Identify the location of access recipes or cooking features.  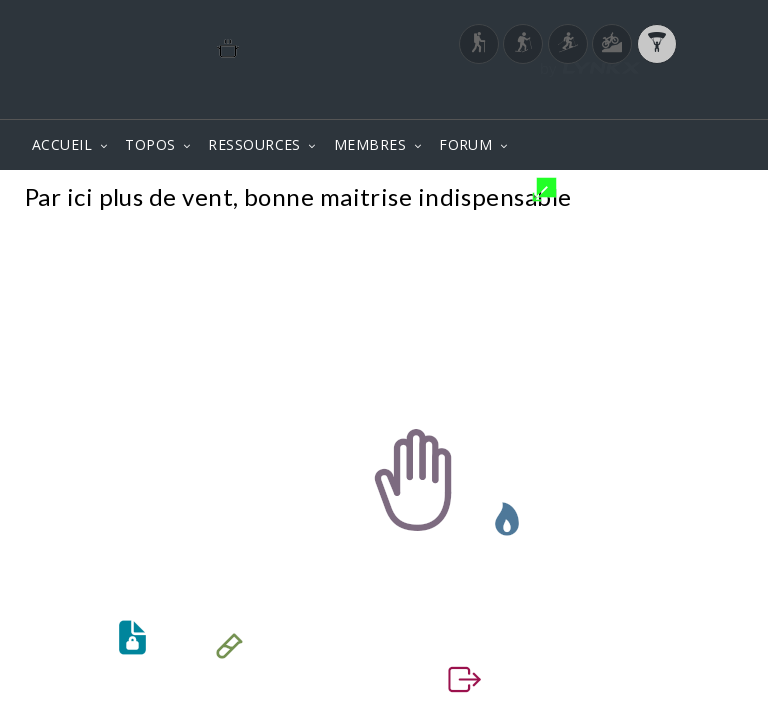
(228, 50).